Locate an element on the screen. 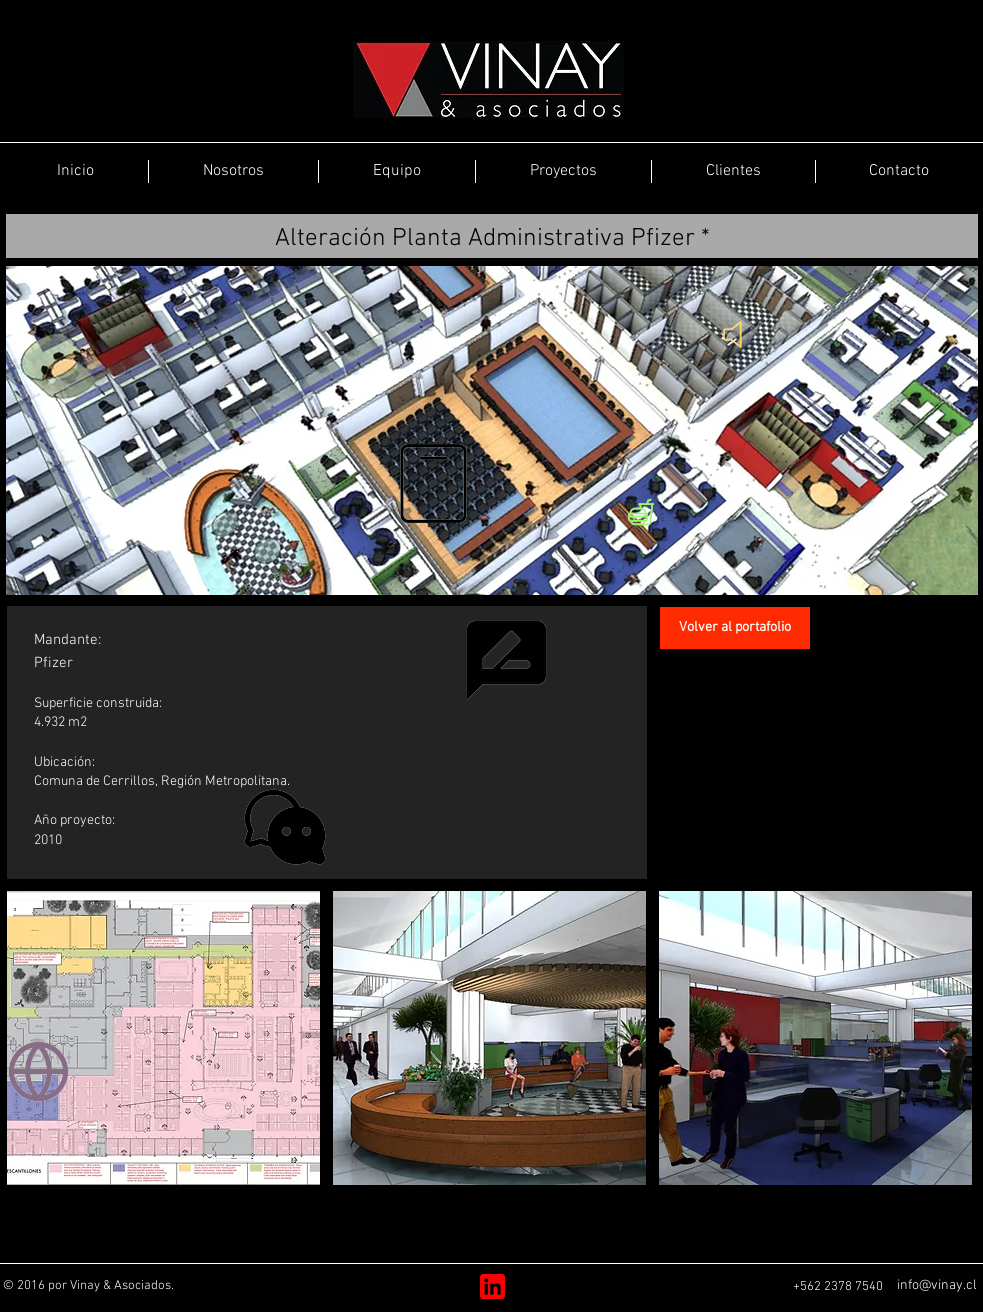  switch to global or international settings is located at coordinates (38, 1071).